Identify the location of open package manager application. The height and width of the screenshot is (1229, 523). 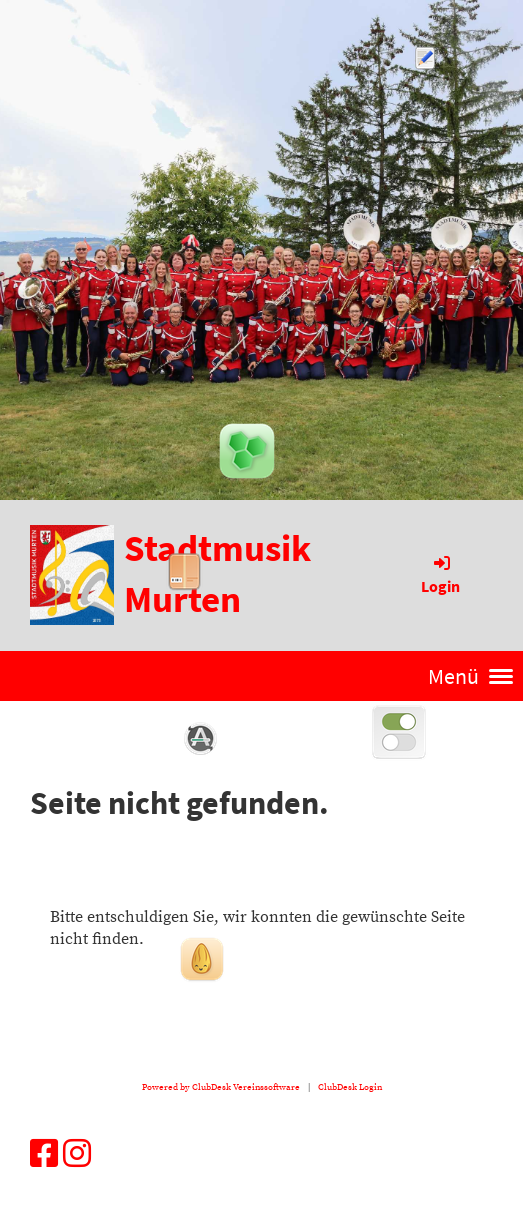
(184, 571).